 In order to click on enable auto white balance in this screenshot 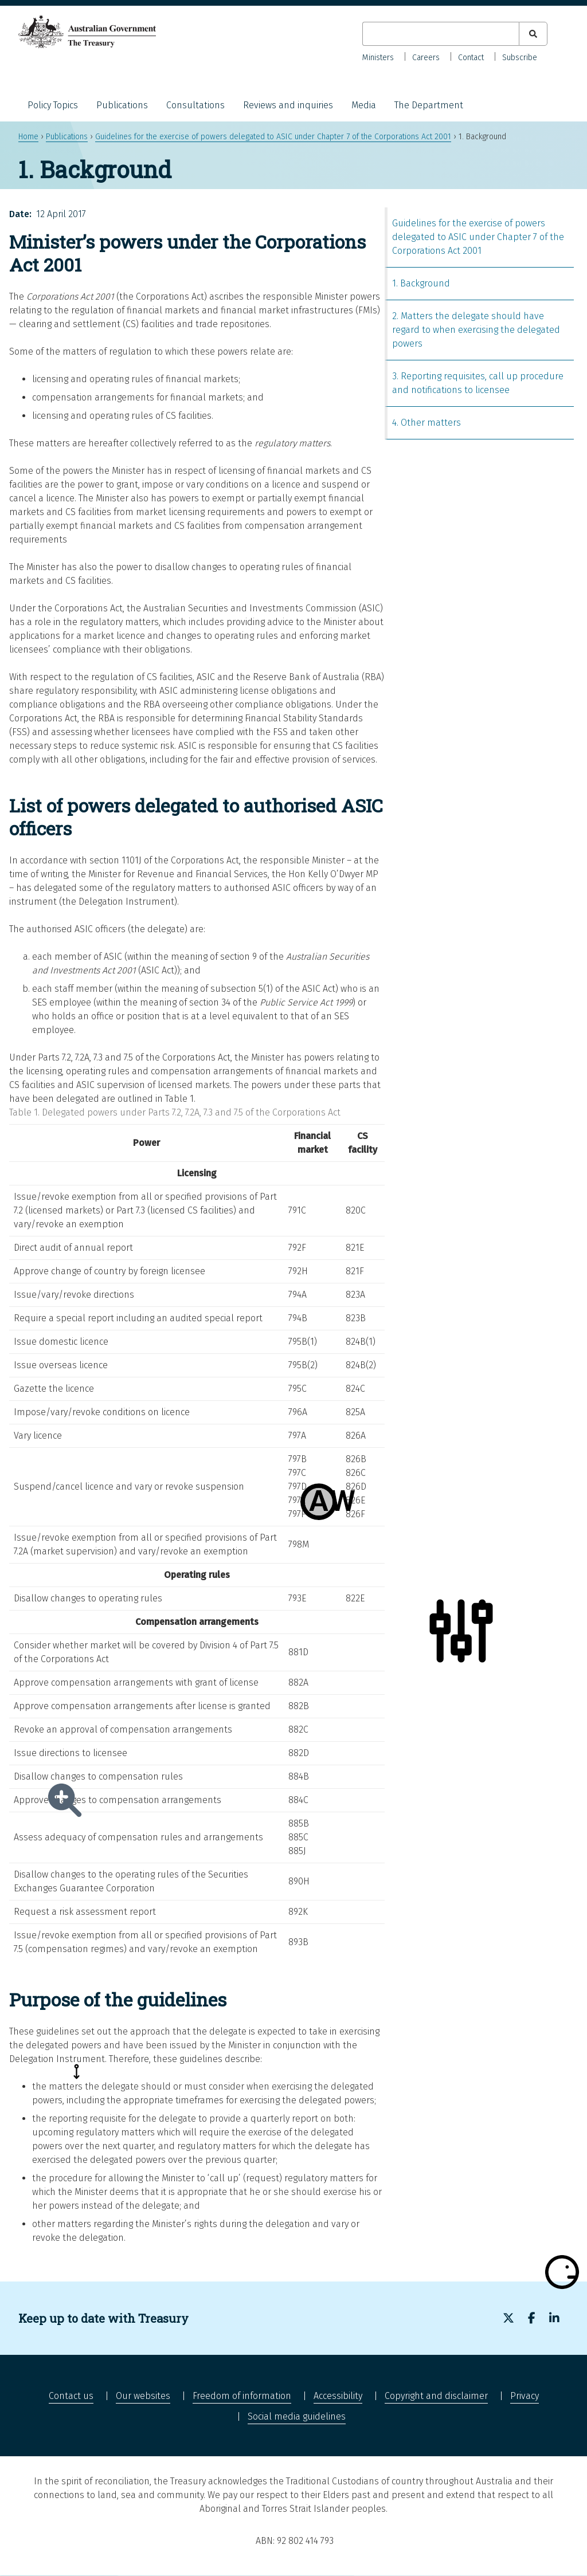, I will do `click(328, 1502)`.